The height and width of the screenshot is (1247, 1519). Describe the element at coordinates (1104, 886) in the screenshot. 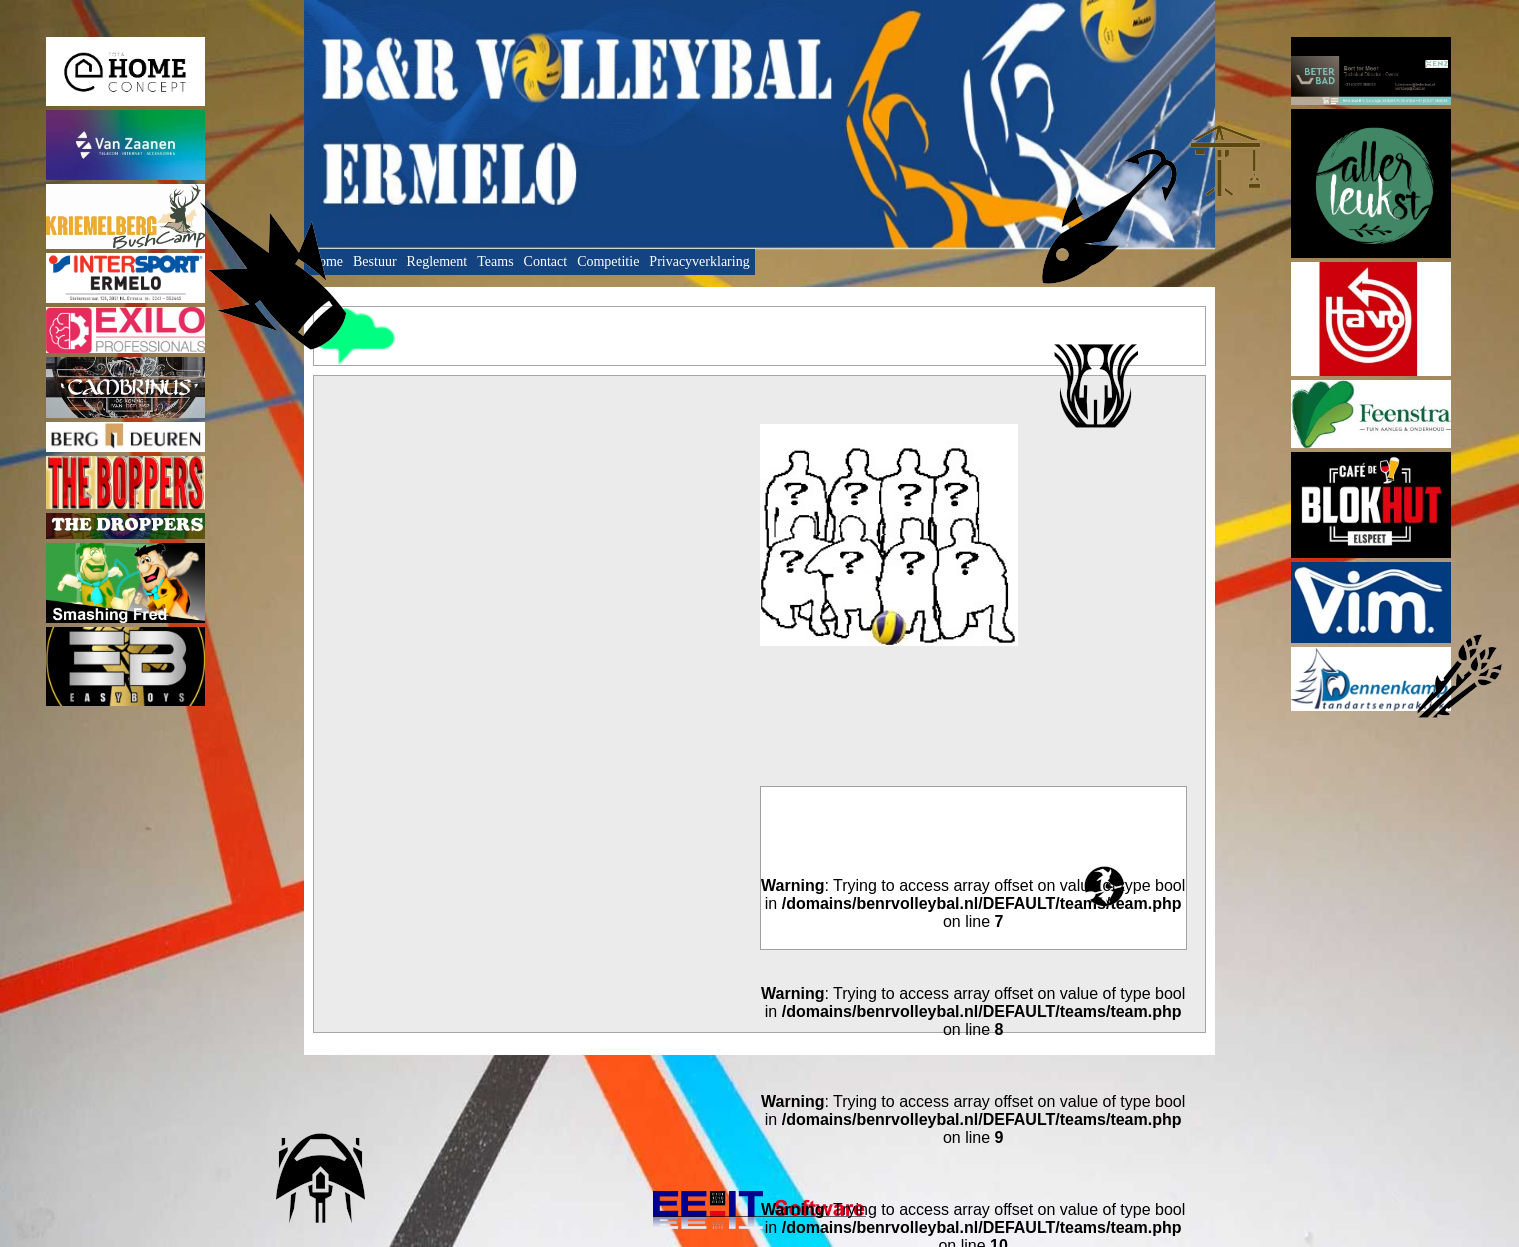

I see `witch character or Halloween-themed game element` at that location.